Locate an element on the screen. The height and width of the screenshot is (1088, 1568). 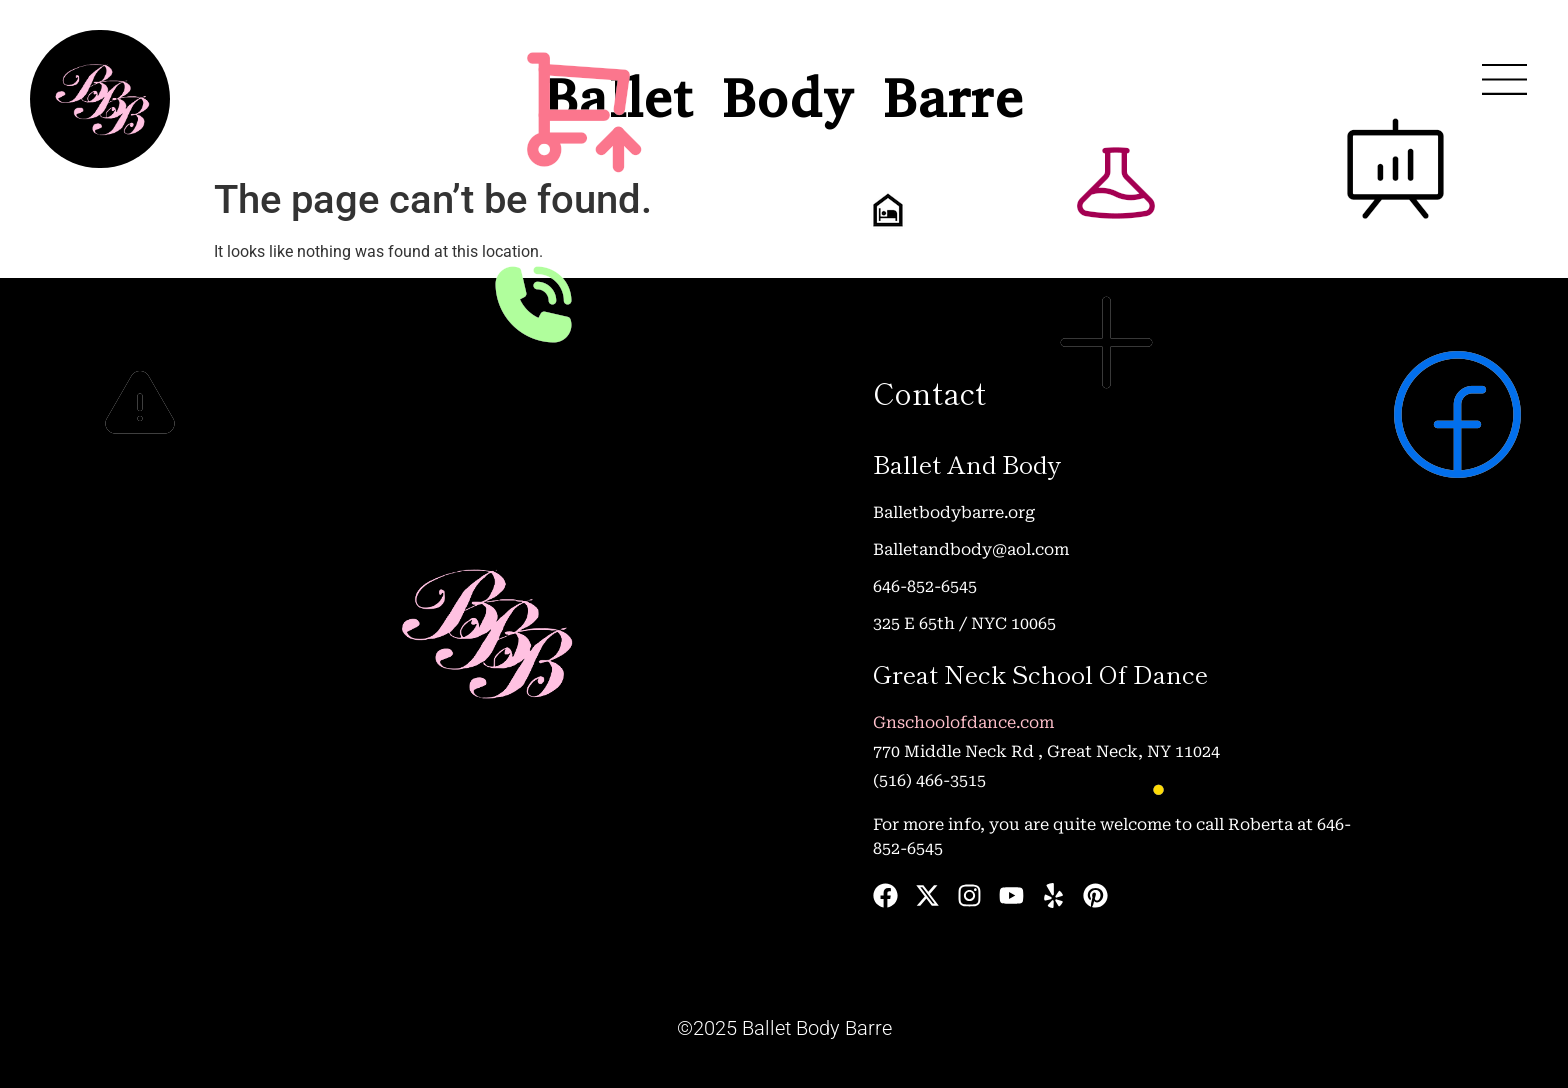
make a phone call is located at coordinates (533, 304).